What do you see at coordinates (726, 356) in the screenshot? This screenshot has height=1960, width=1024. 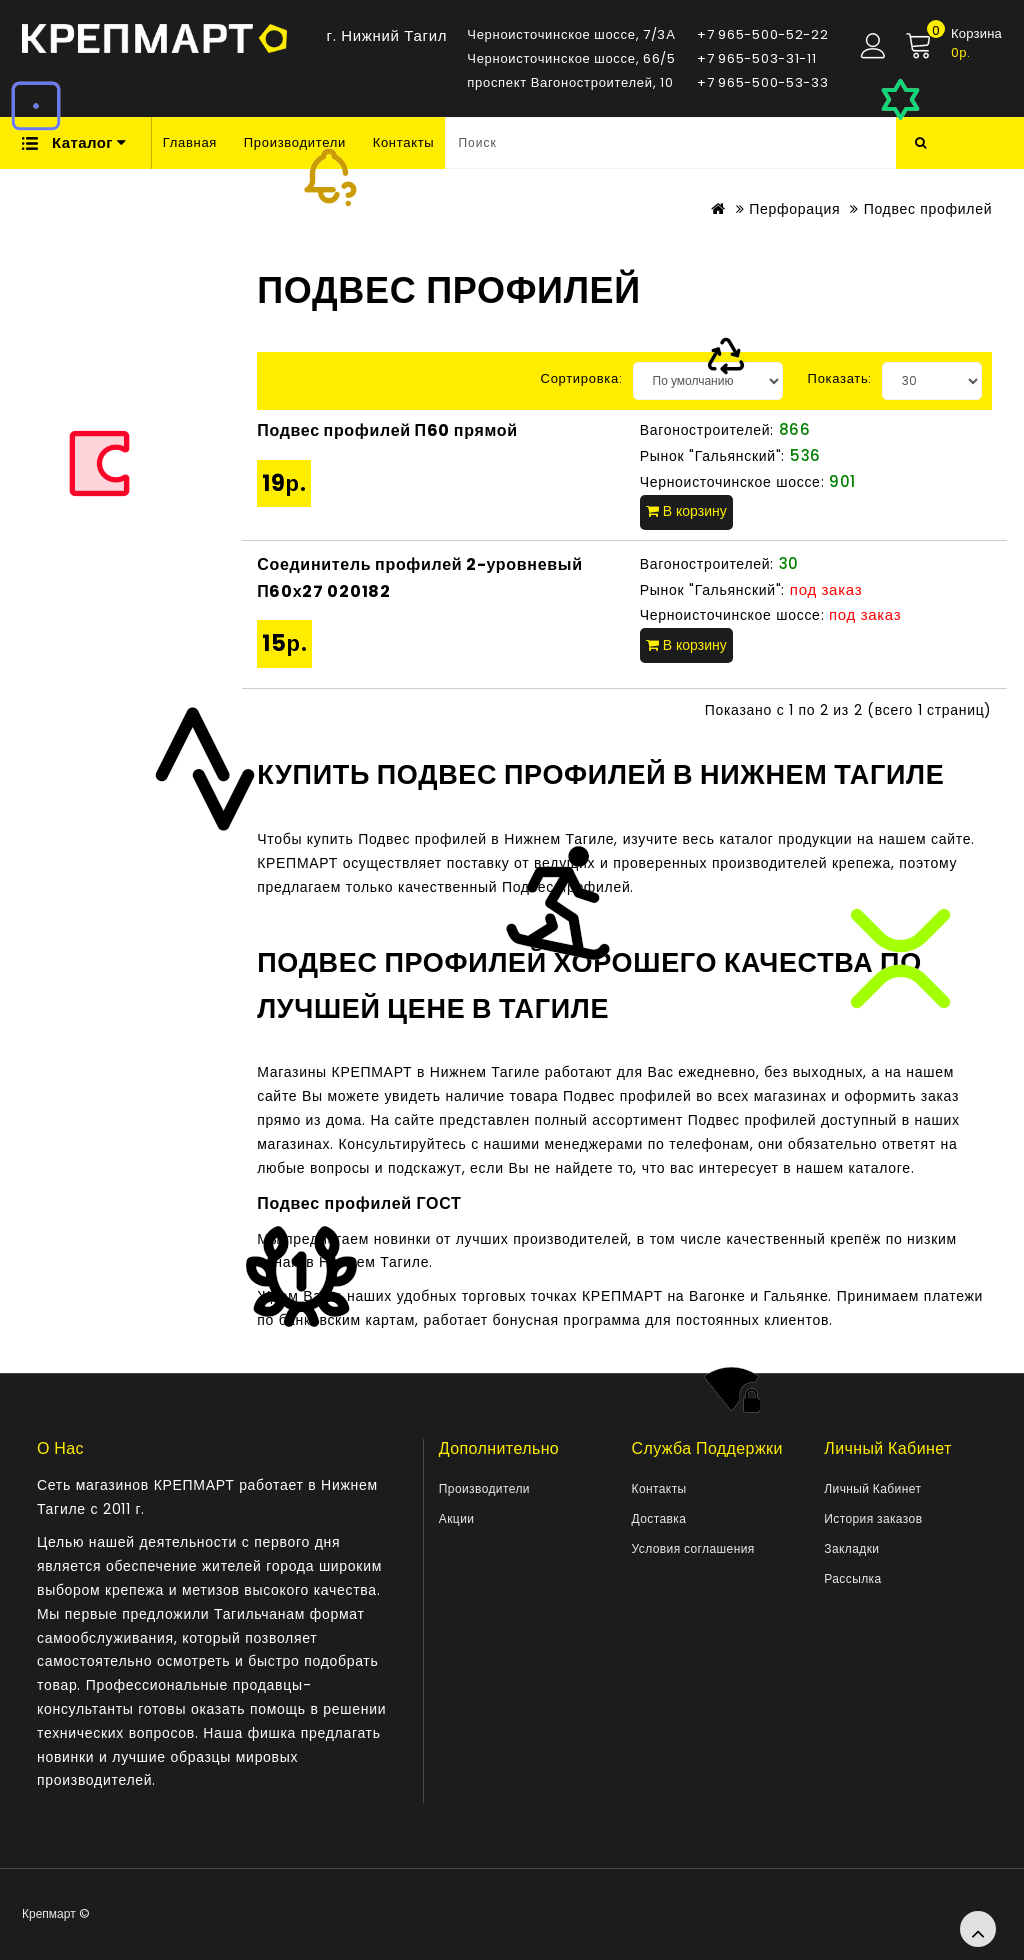 I see `recycle or move item to recycling bin` at bounding box center [726, 356].